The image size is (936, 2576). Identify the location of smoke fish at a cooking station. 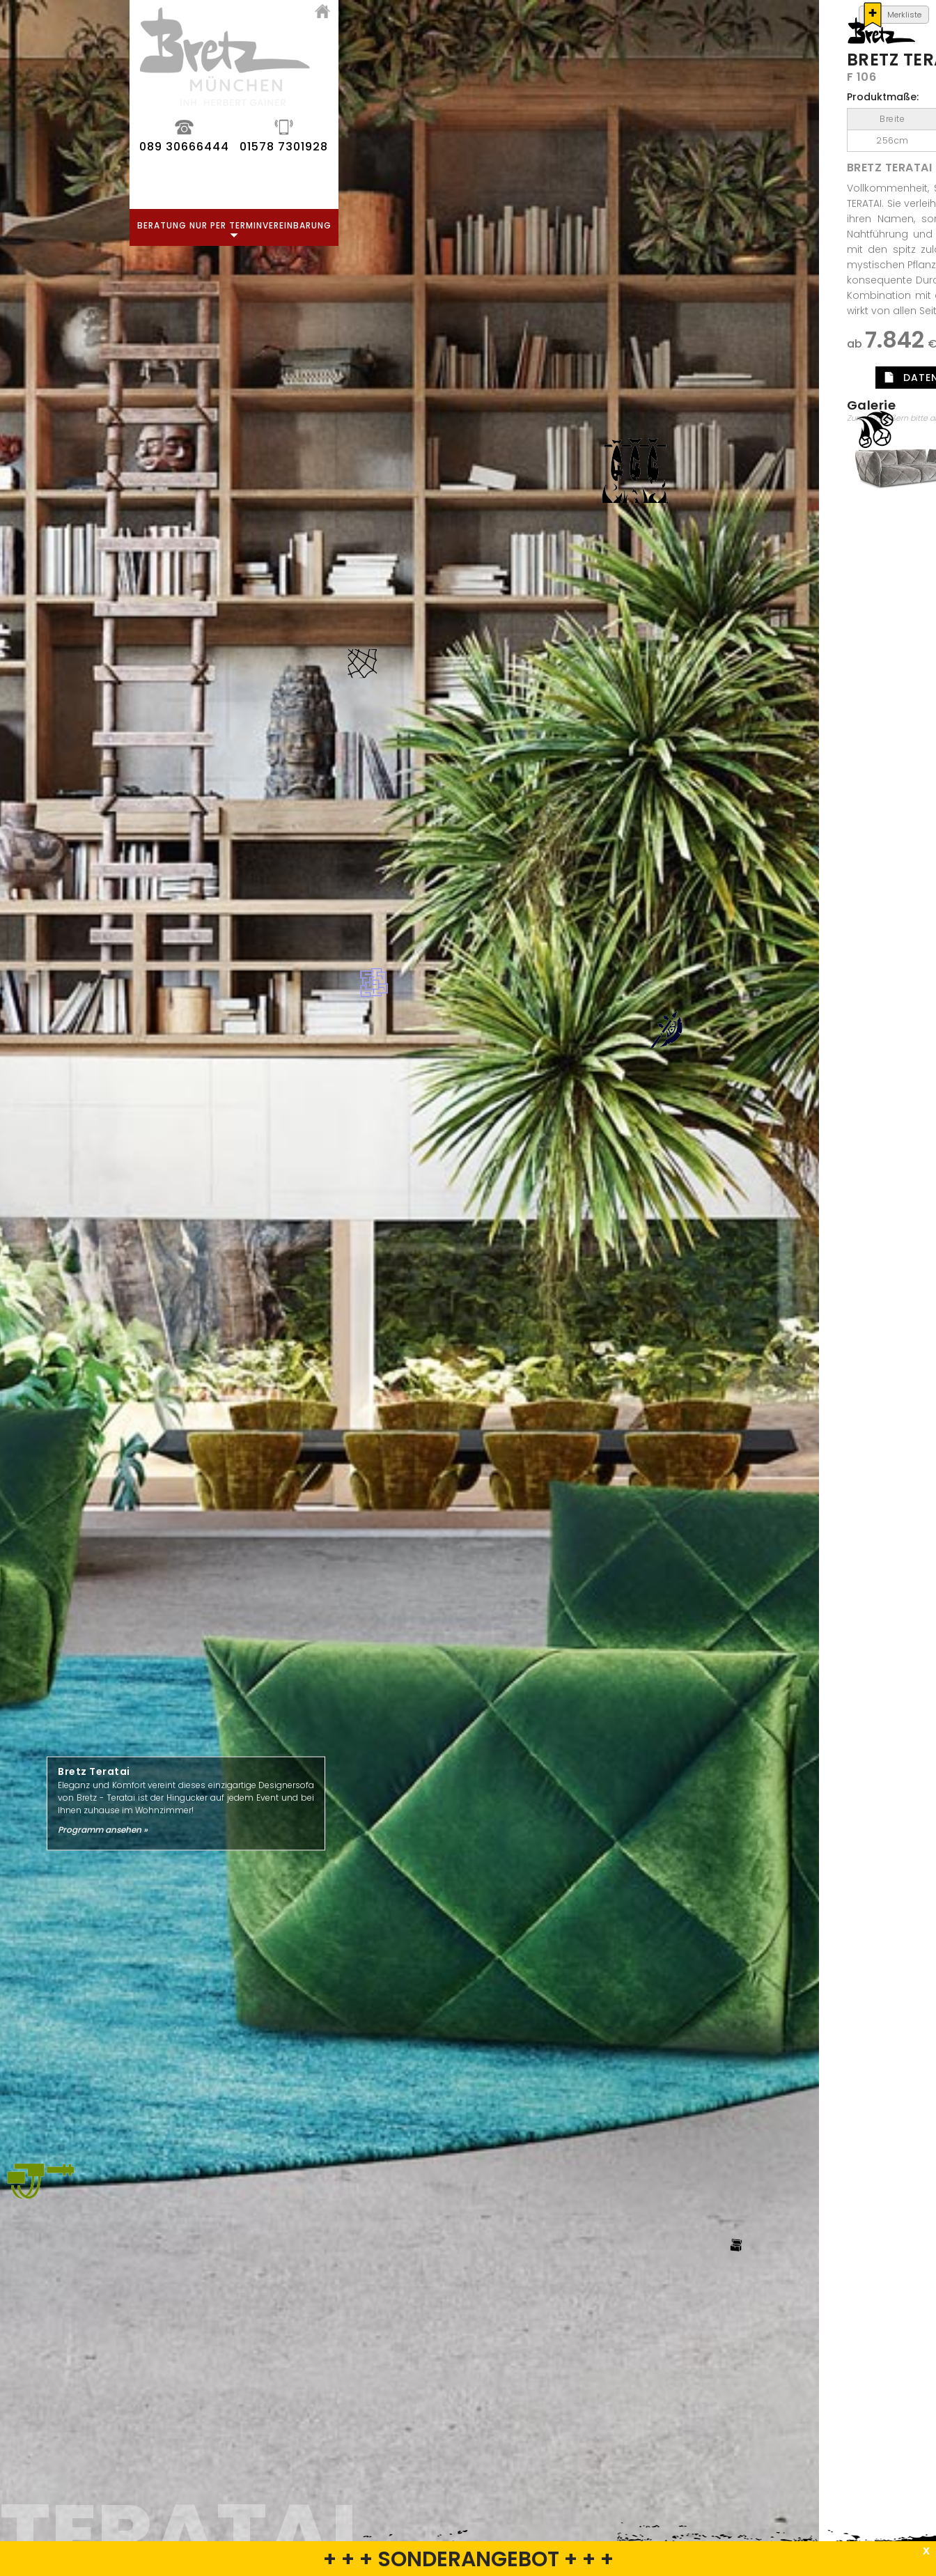
(635, 470).